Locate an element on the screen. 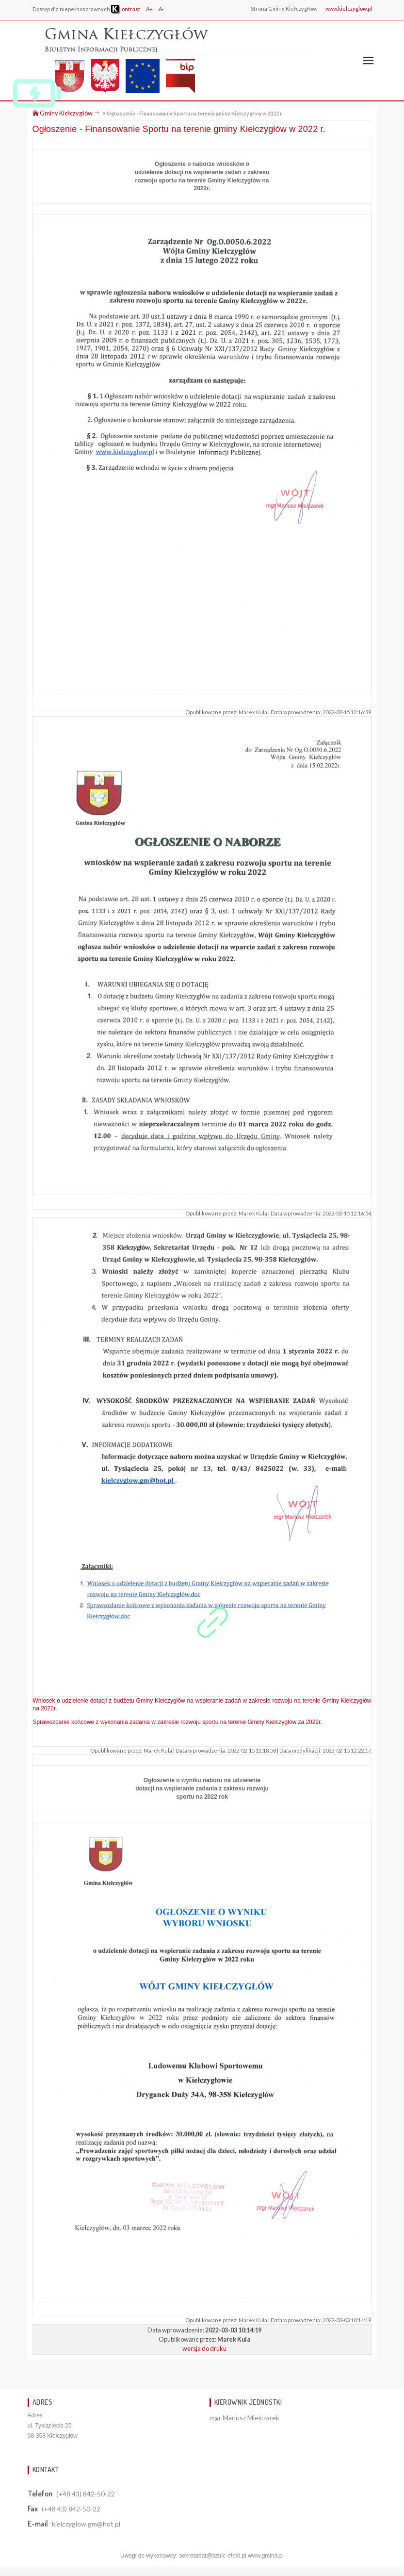 The width and height of the screenshot is (404, 2576). indicates device is currently charging is located at coordinates (37, 93).